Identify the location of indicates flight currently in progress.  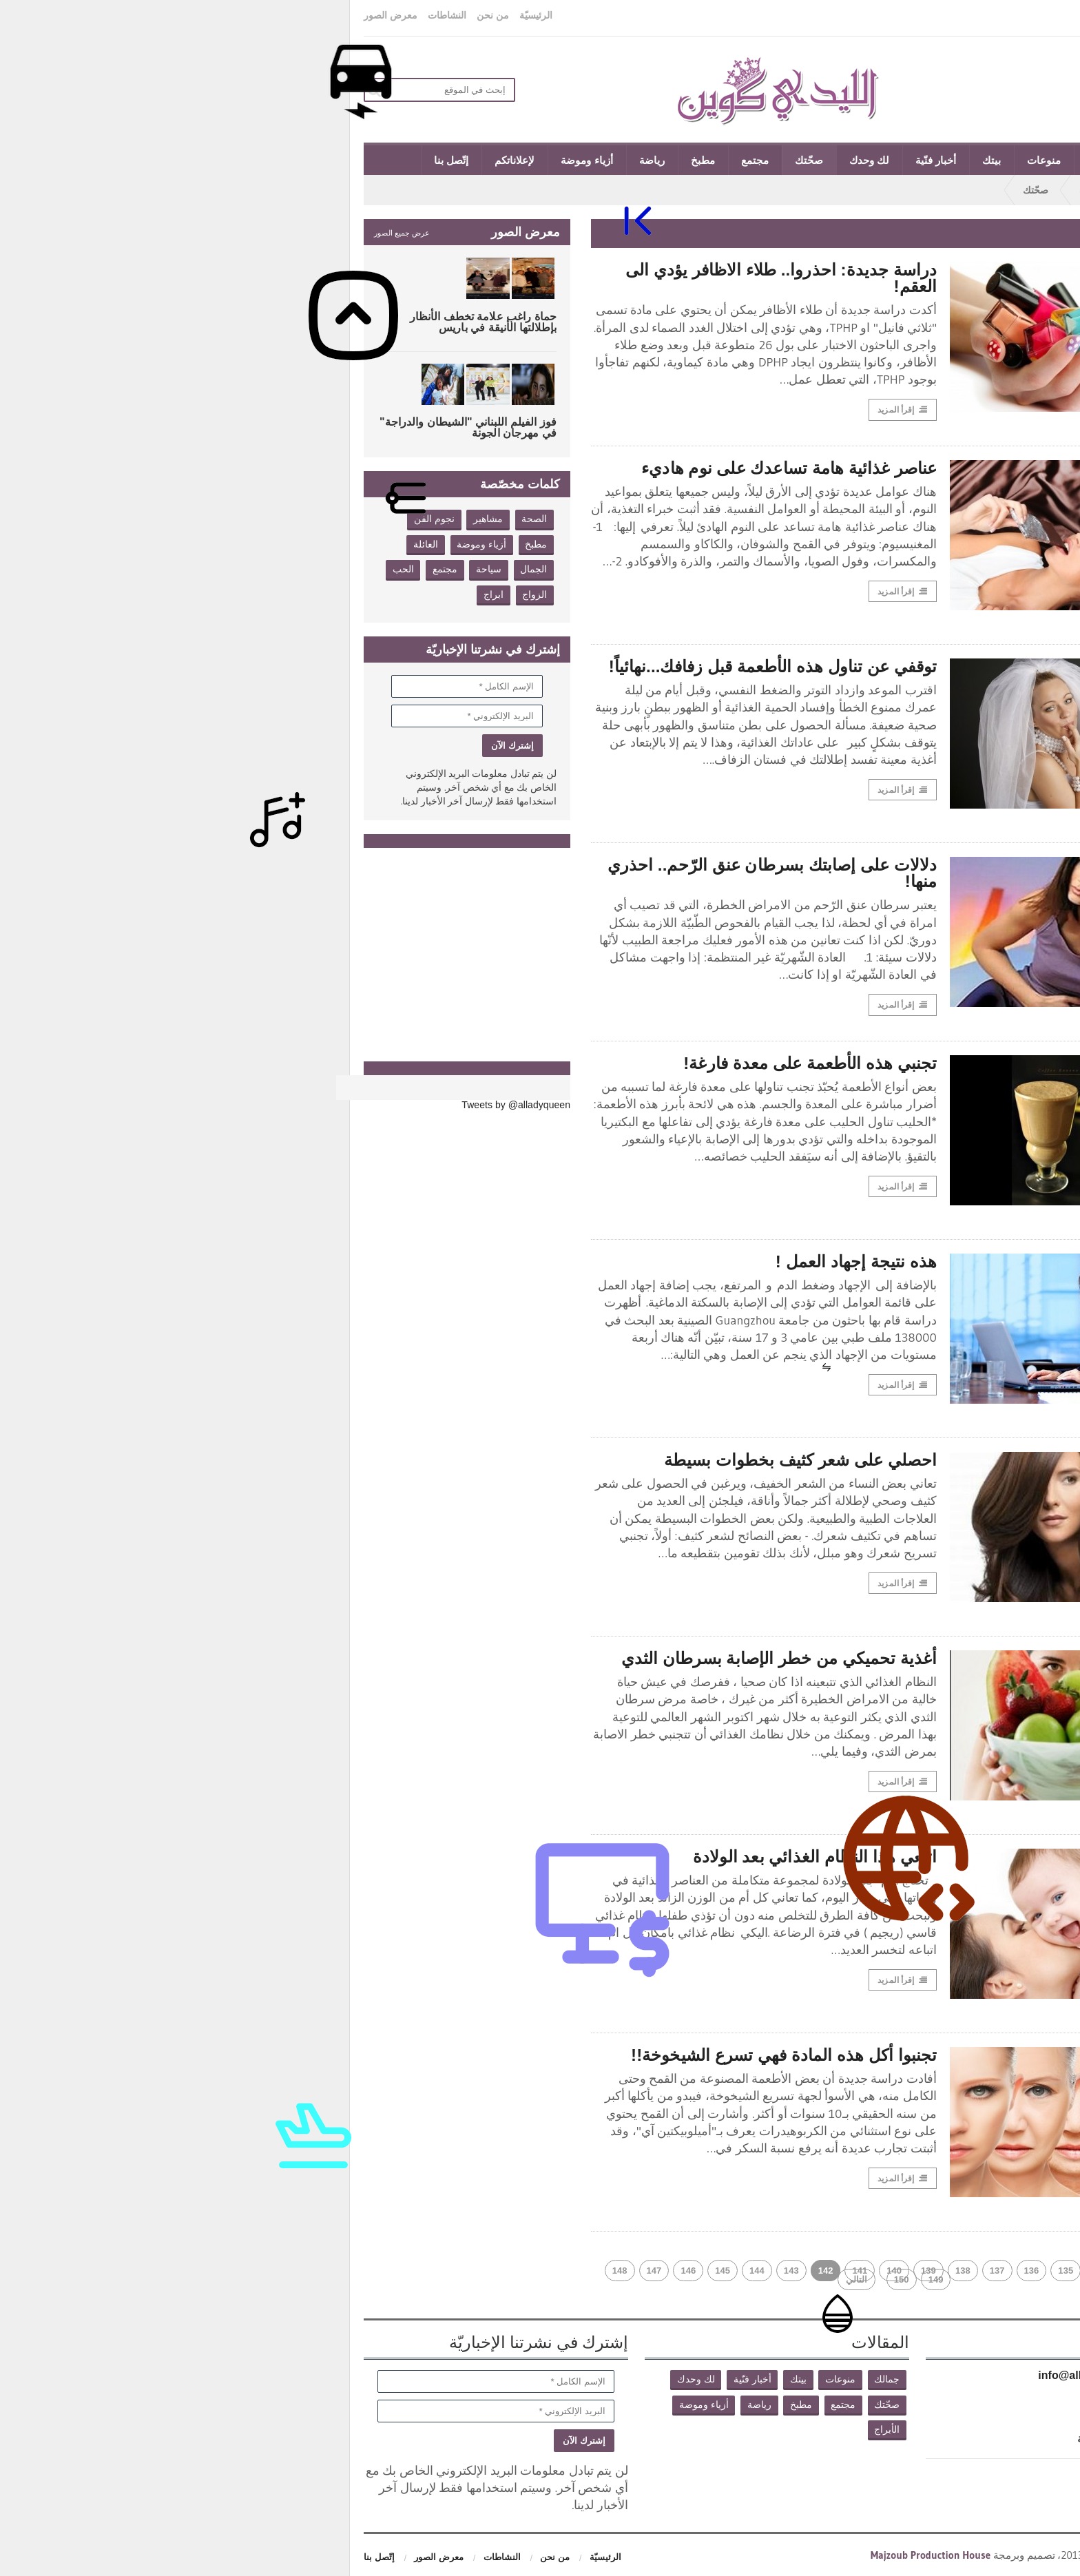
(313, 2134).